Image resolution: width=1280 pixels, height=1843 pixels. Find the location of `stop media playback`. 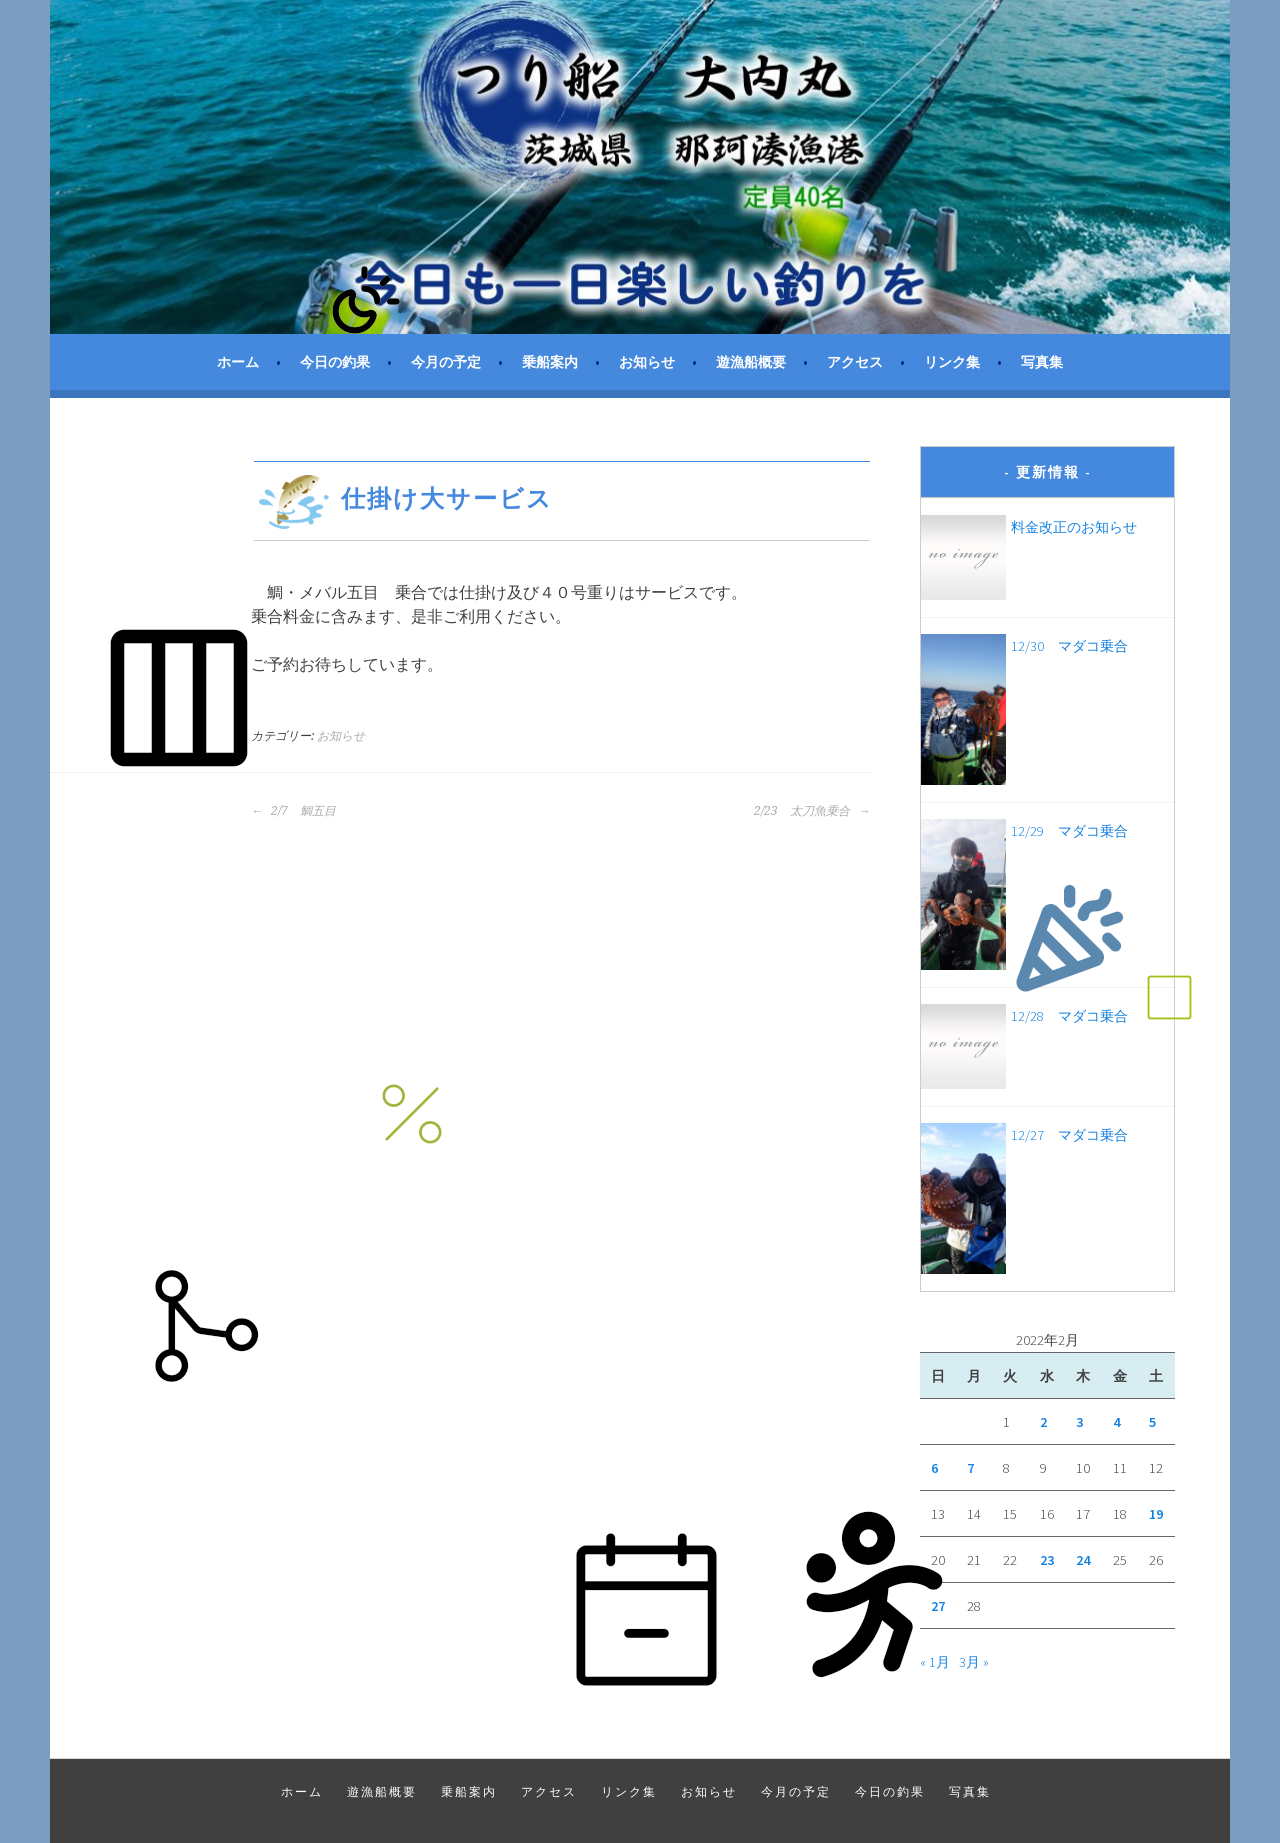

stop media playback is located at coordinates (1169, 997).